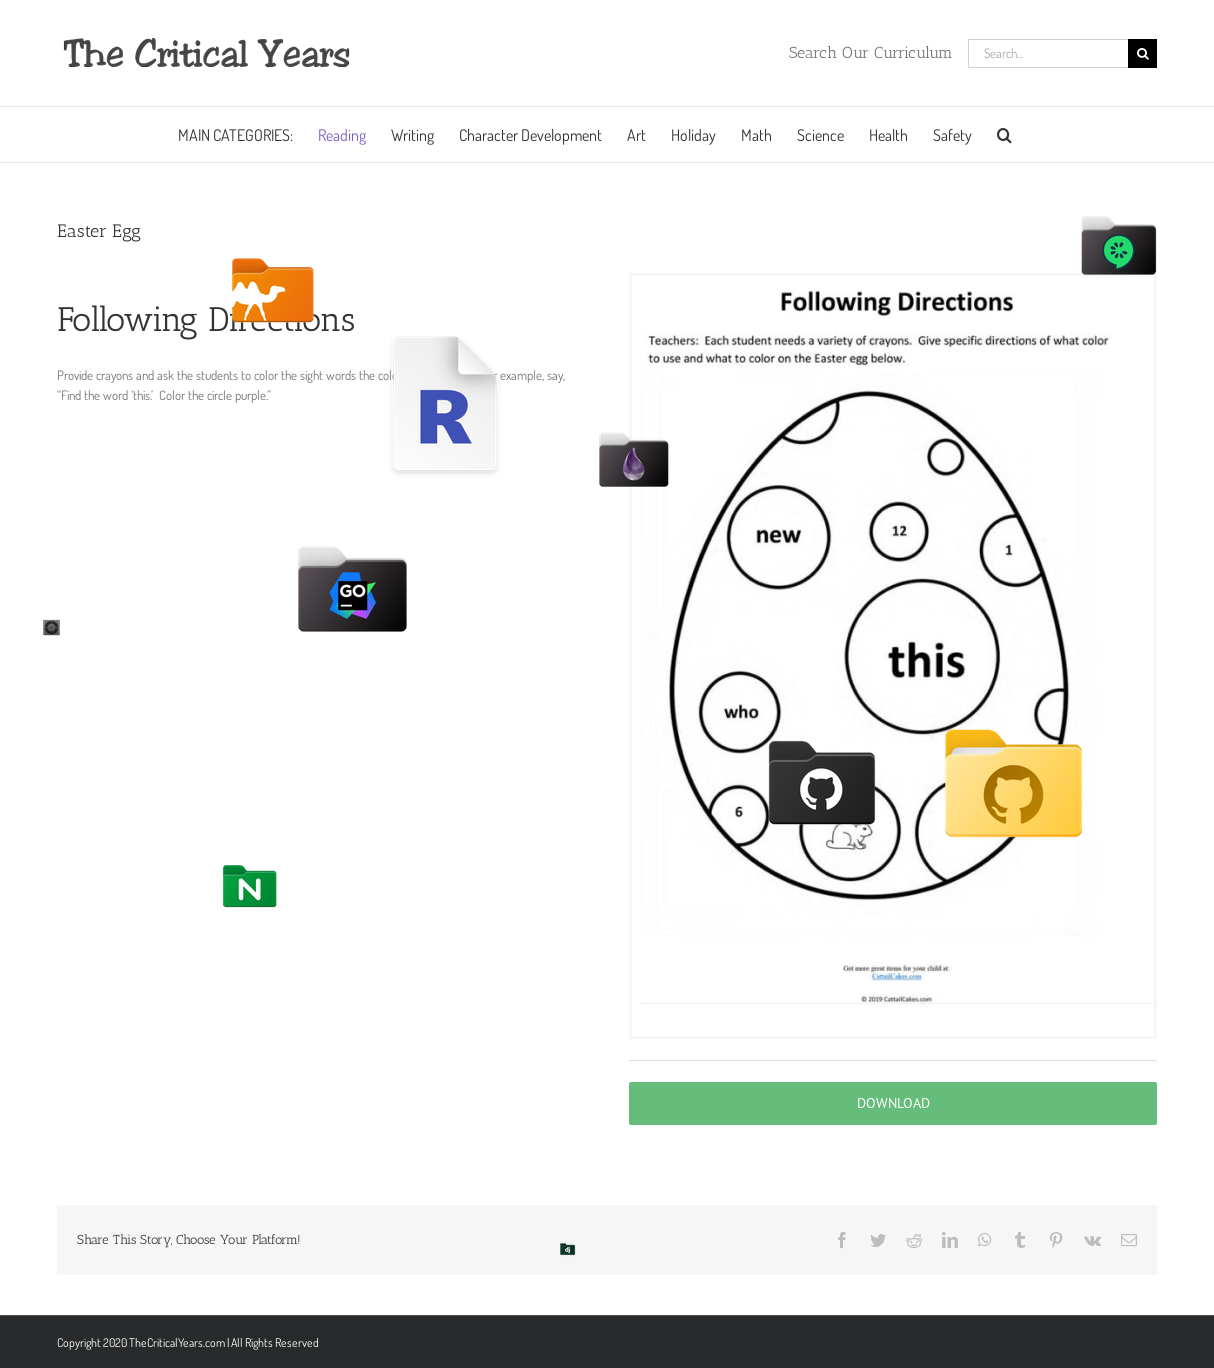  What do you see at coordinates (51, 627) in the screenshot?
I see `iPod shuffle device in space gray` at bounding box center [51, 627].